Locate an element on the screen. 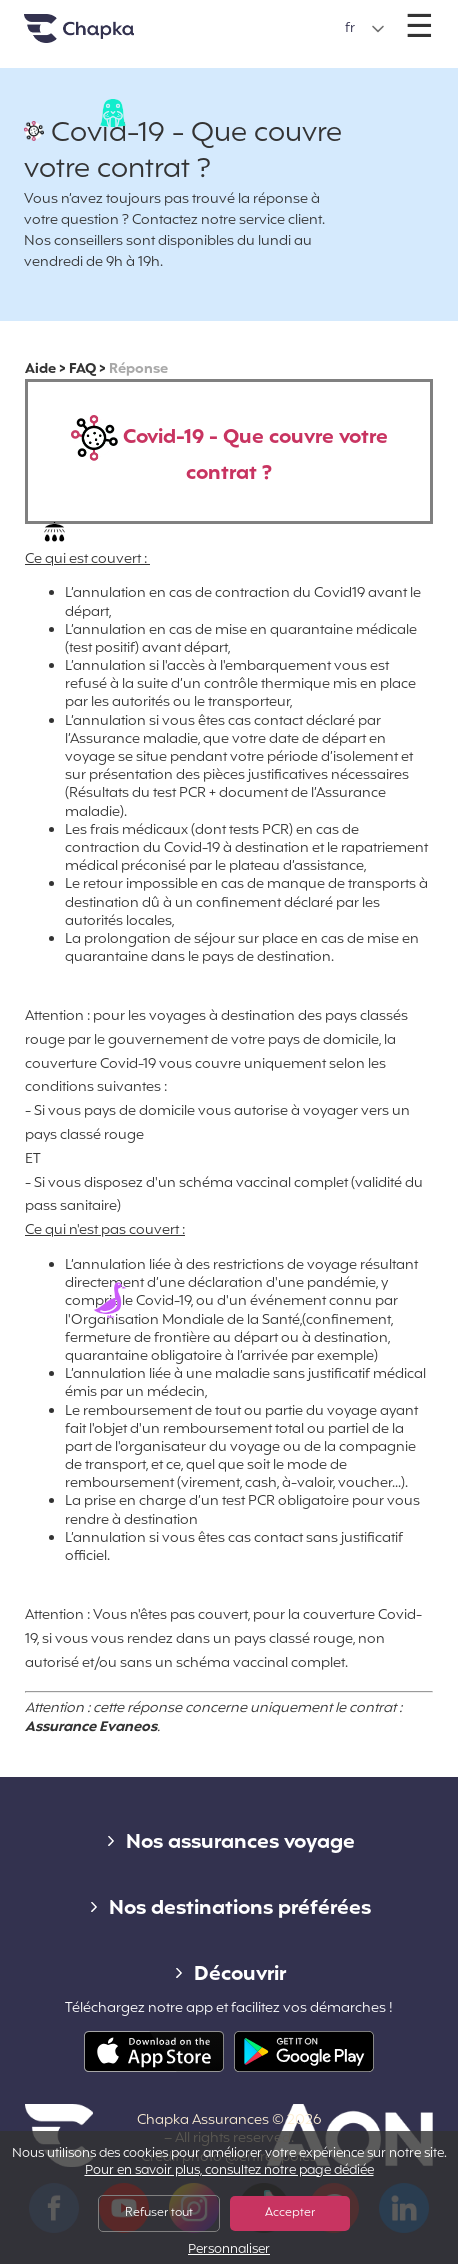 The height and width of the screenshot is (2264, 458). view incubator status or settings is located at coordinates (54, 531).